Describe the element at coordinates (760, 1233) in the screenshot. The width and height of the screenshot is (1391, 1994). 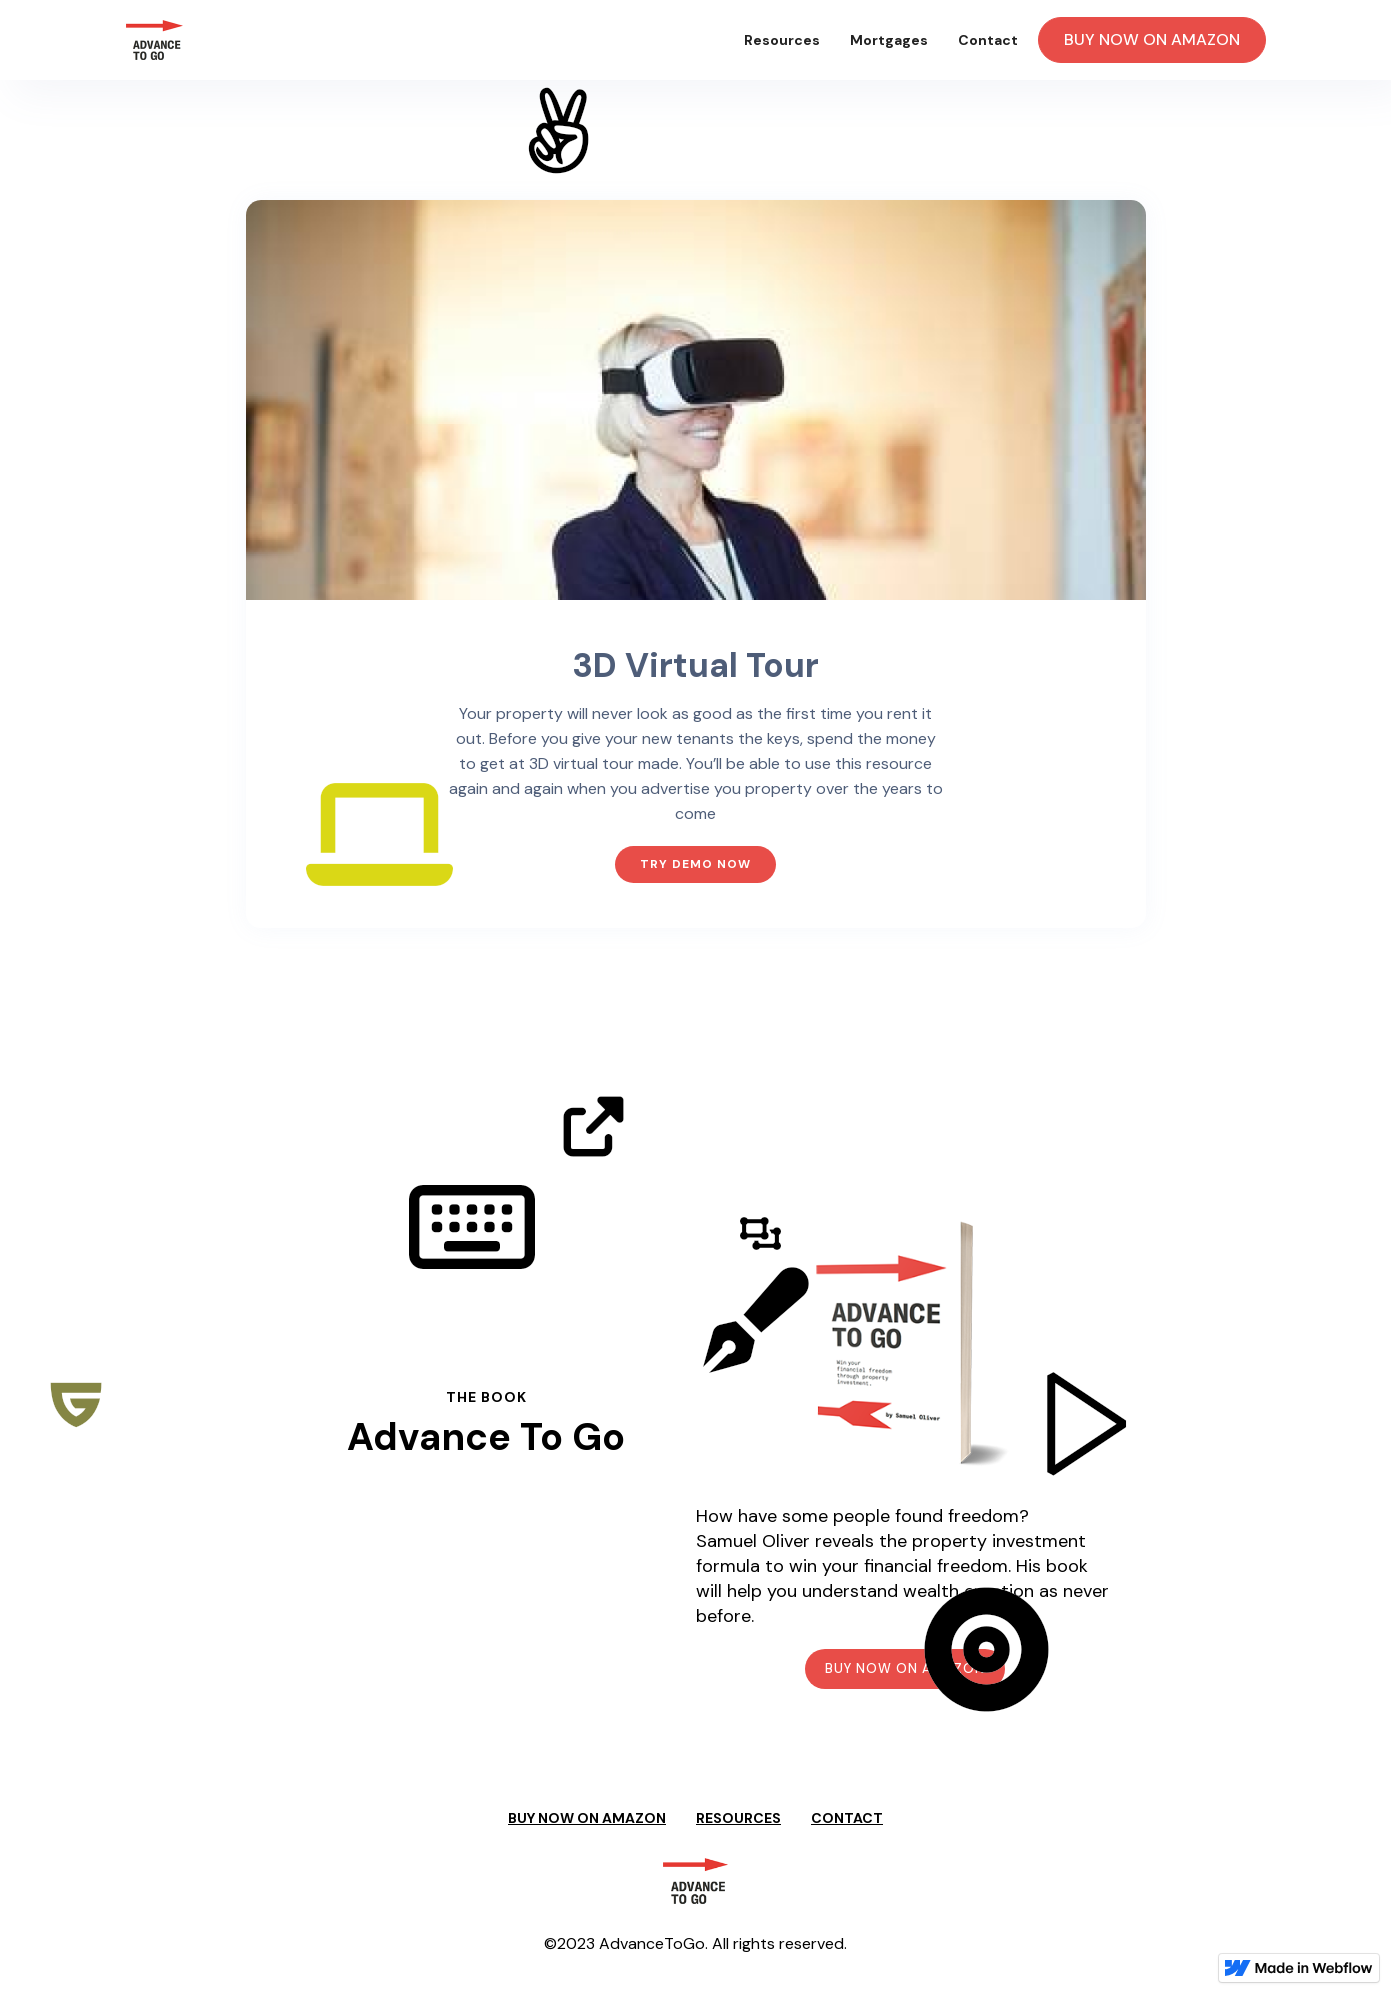
I see `ungroup selected objects` at that location.